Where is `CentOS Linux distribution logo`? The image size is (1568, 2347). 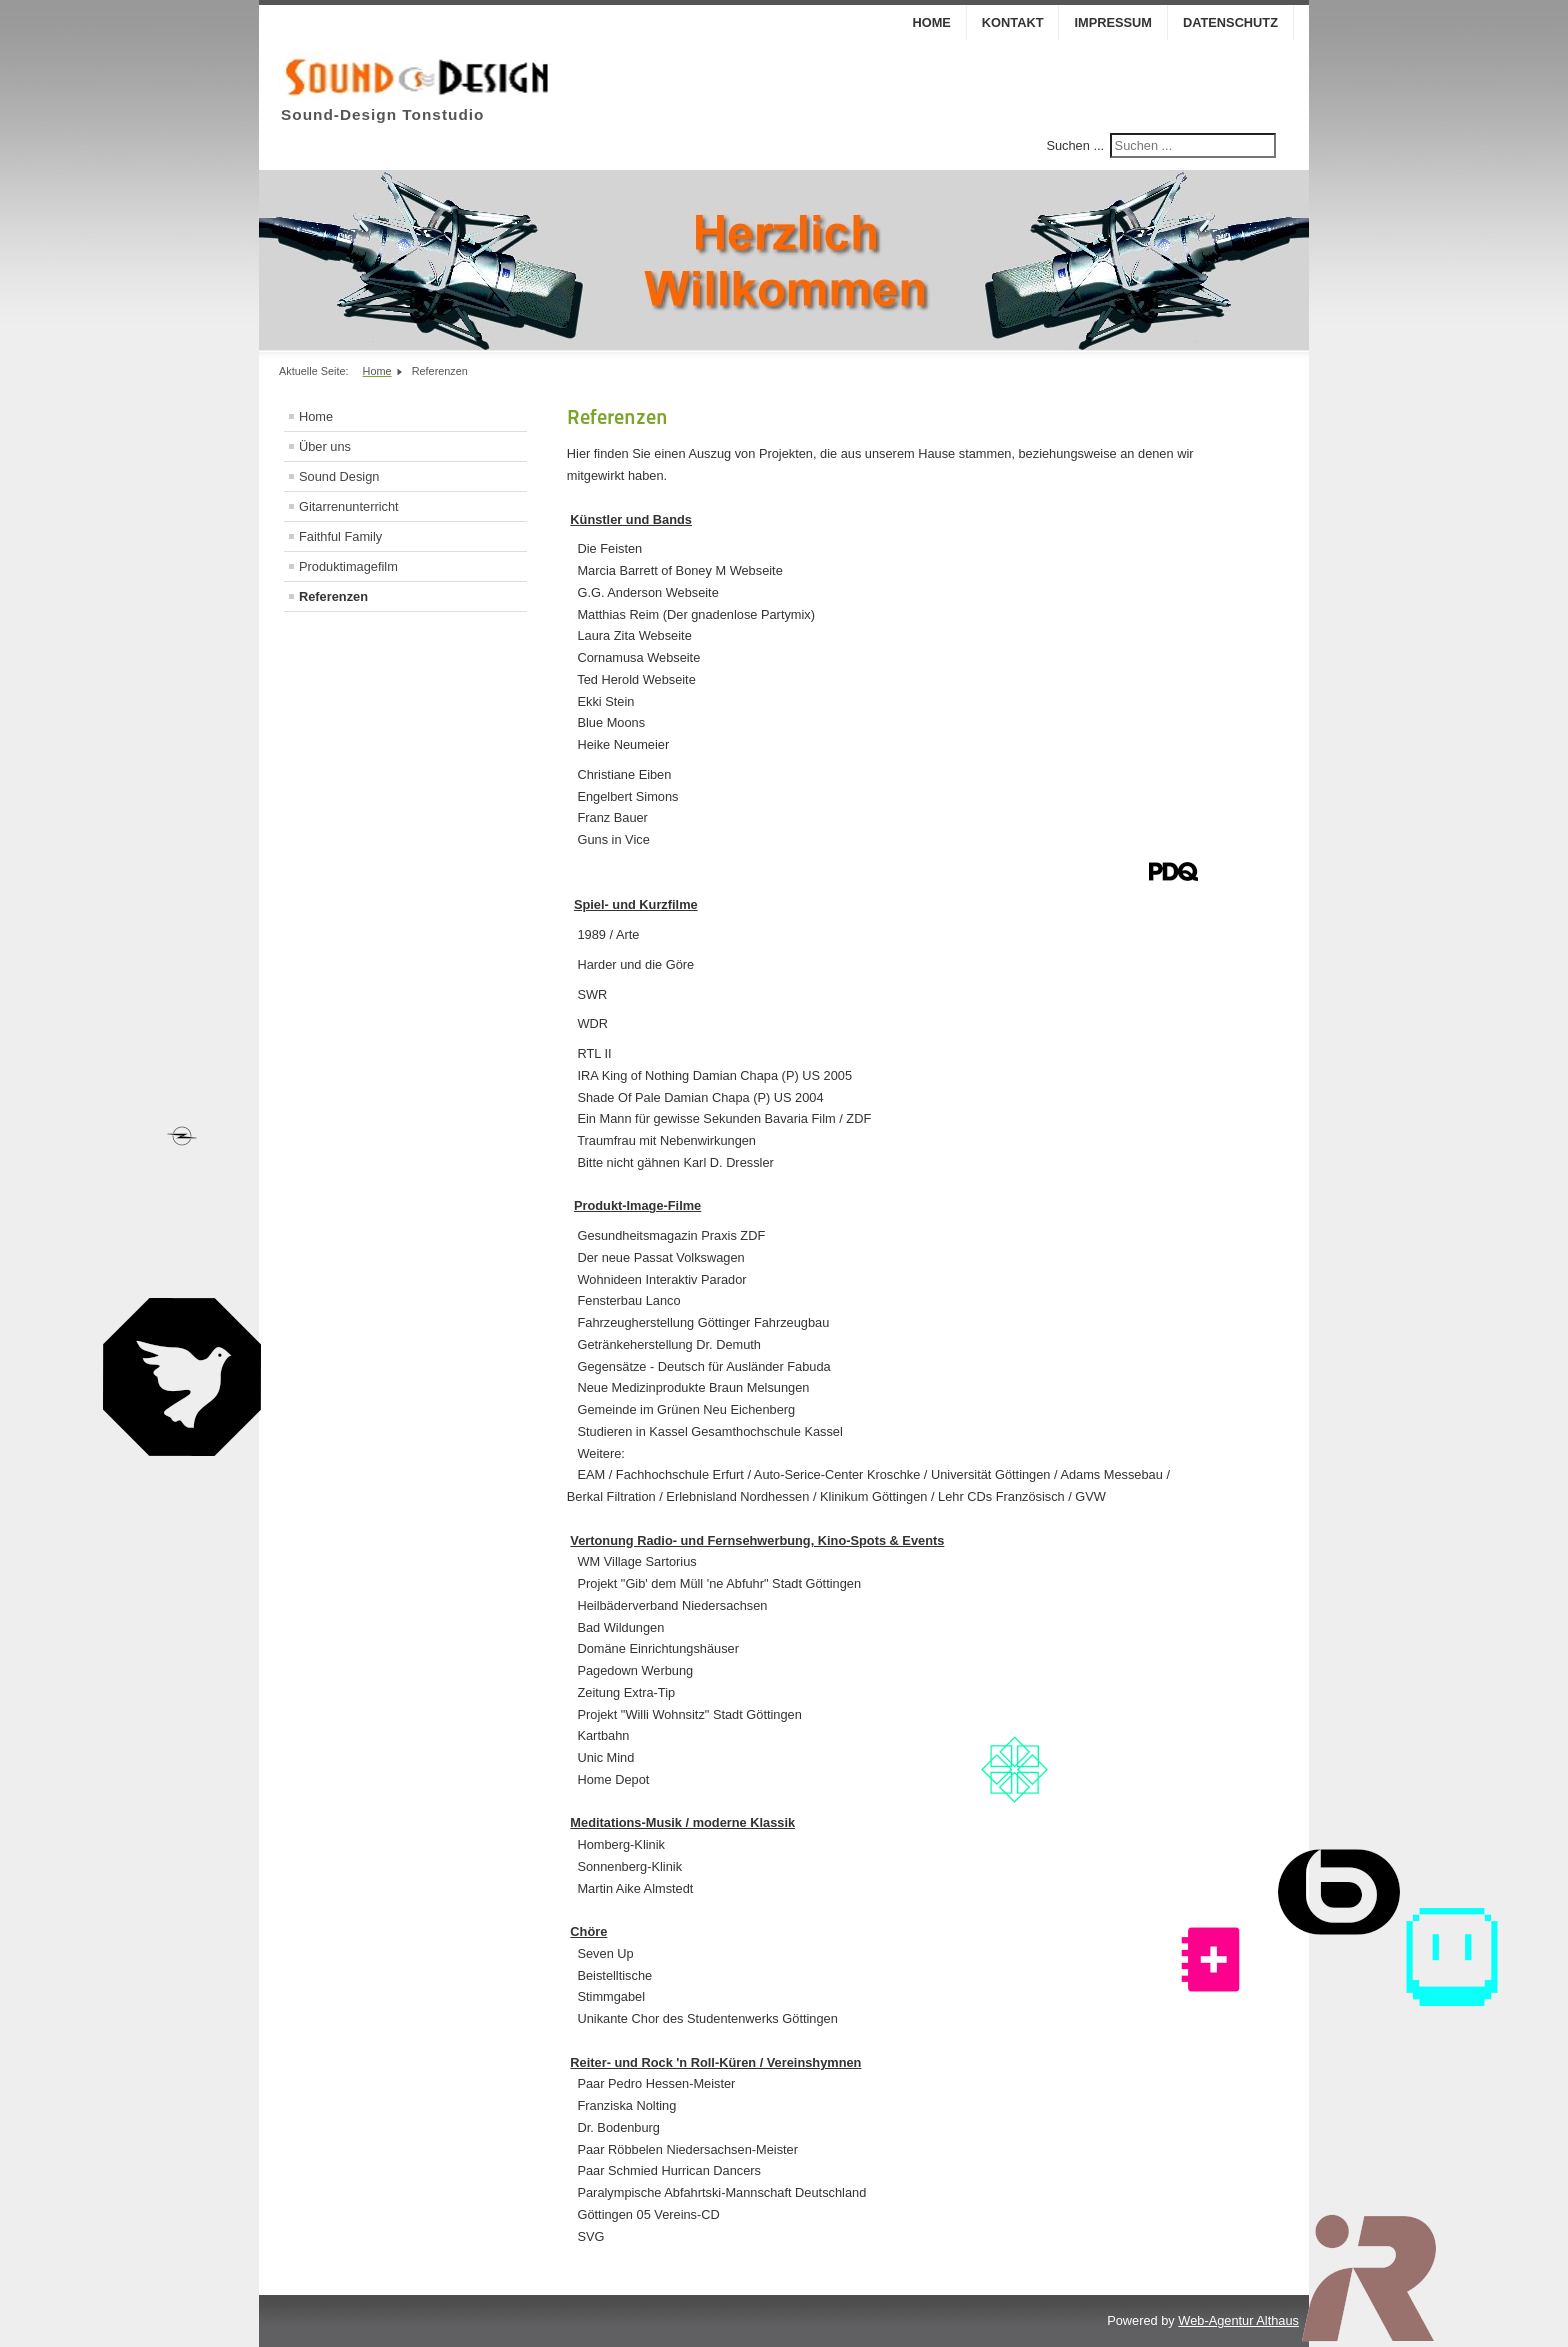 CentOS Linux distribution logo is located at coordinates (1014, 1769).